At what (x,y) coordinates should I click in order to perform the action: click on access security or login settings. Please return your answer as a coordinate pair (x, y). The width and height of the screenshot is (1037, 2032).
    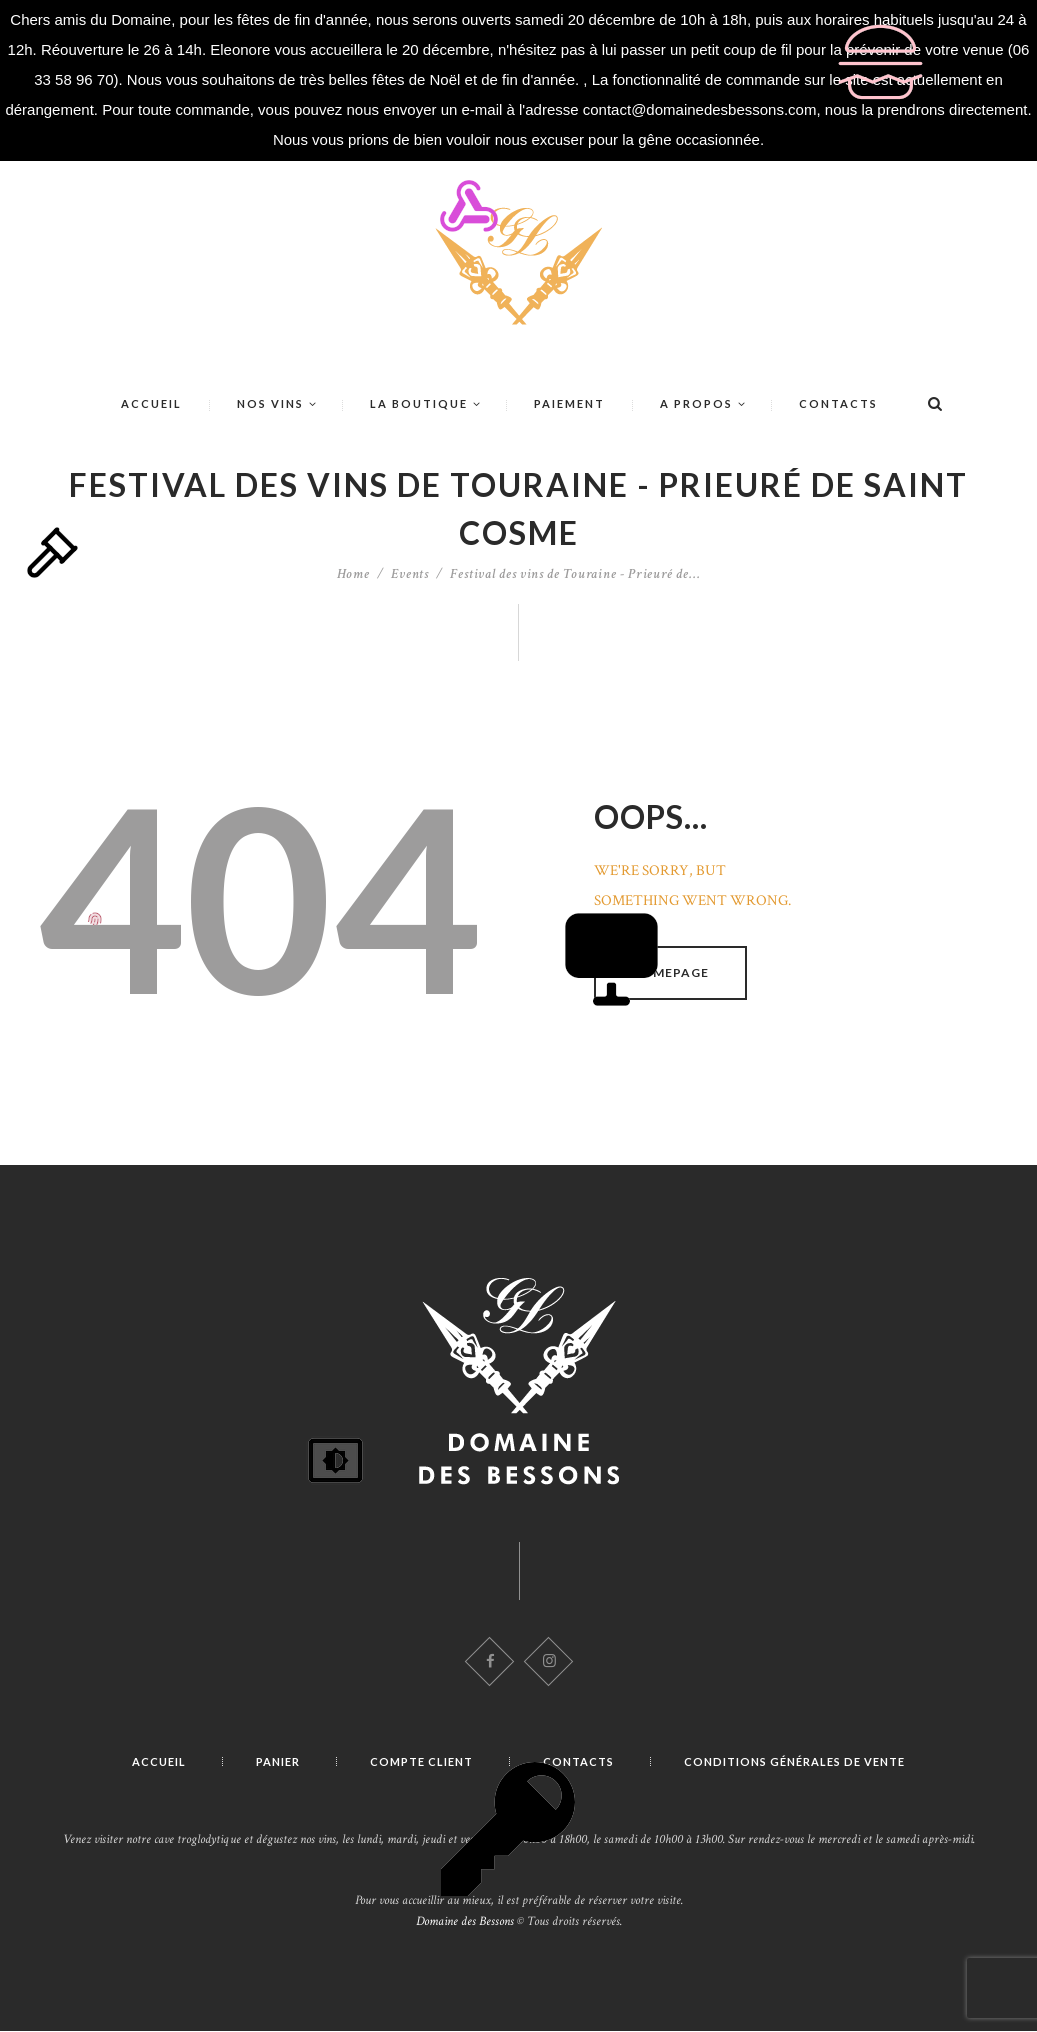
    Looking at the image, I should click on (508, 1829).